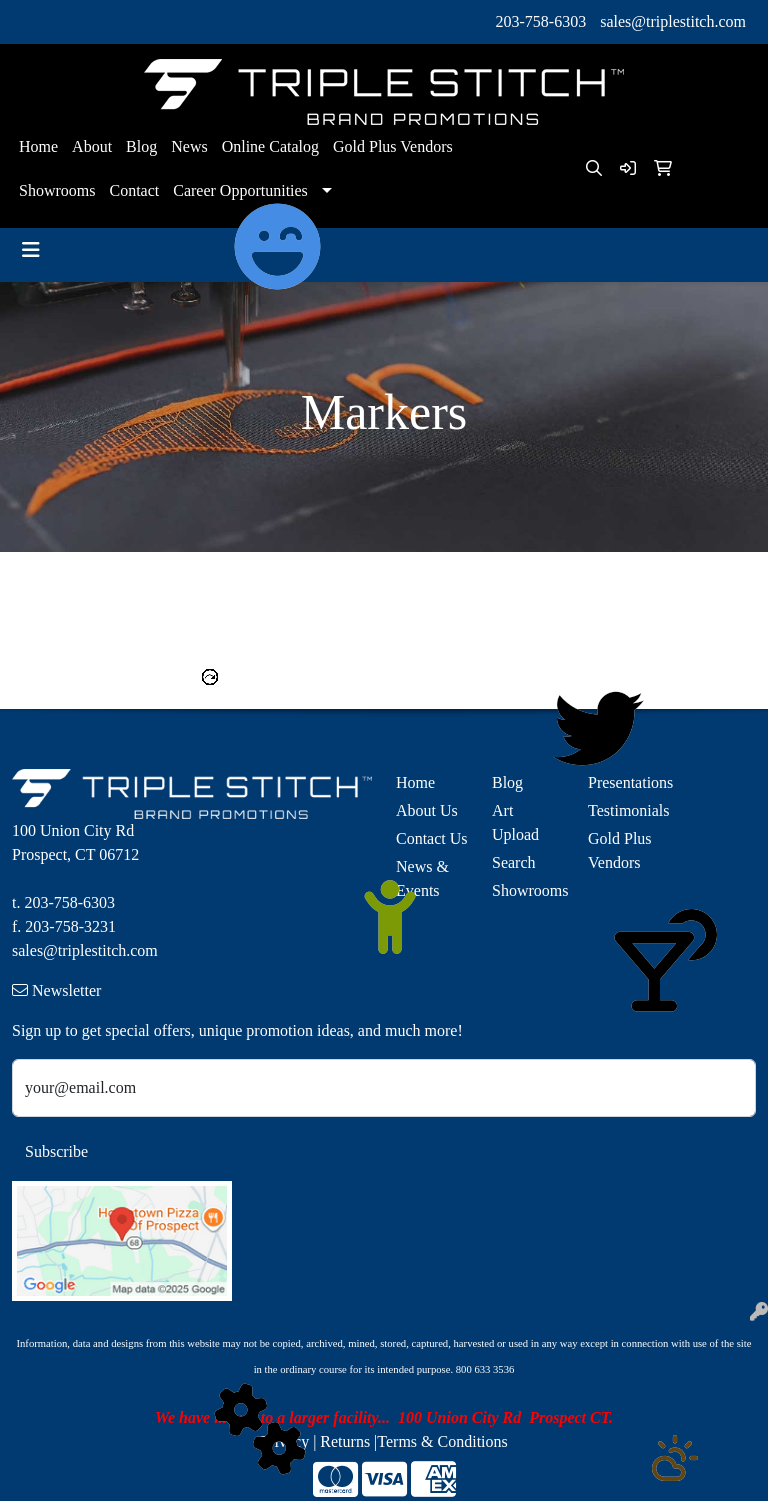  I want to click on share to twitter, so click(598, 728).